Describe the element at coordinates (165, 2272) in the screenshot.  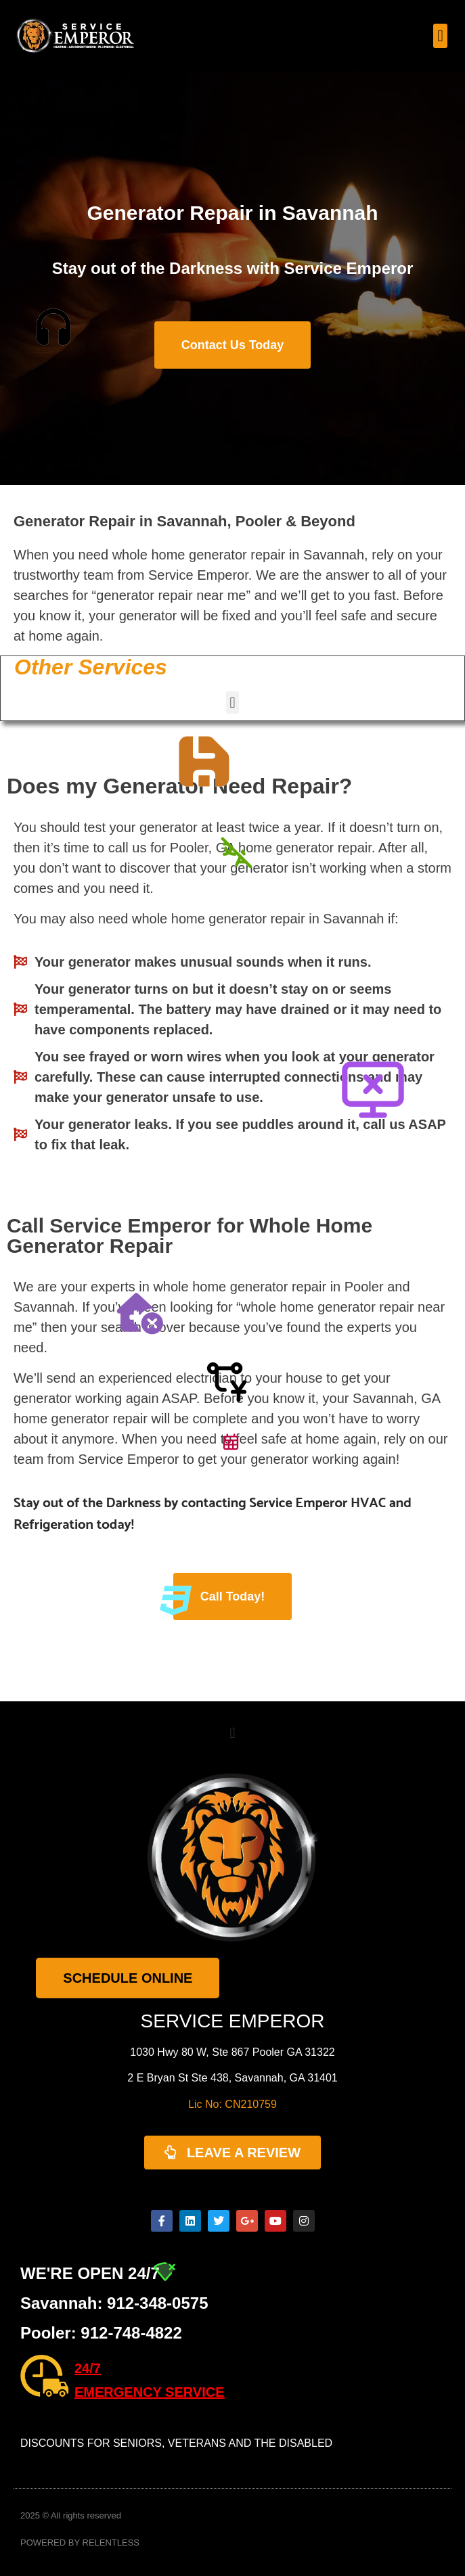
I see `wifi connection unavailable or disconnected` at that location.